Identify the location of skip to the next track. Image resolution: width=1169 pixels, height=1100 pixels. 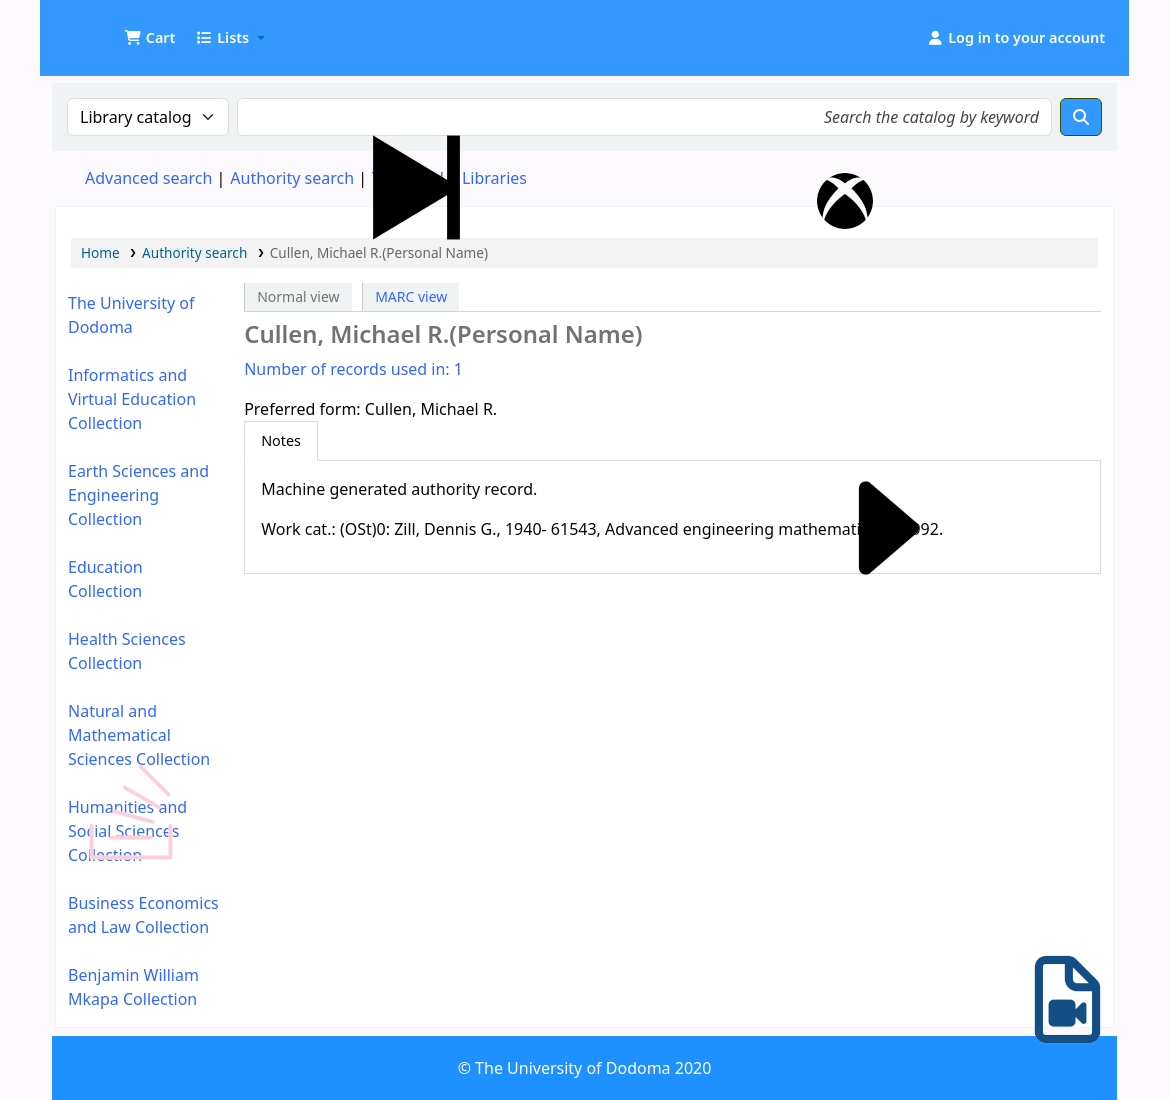
(416, 187).